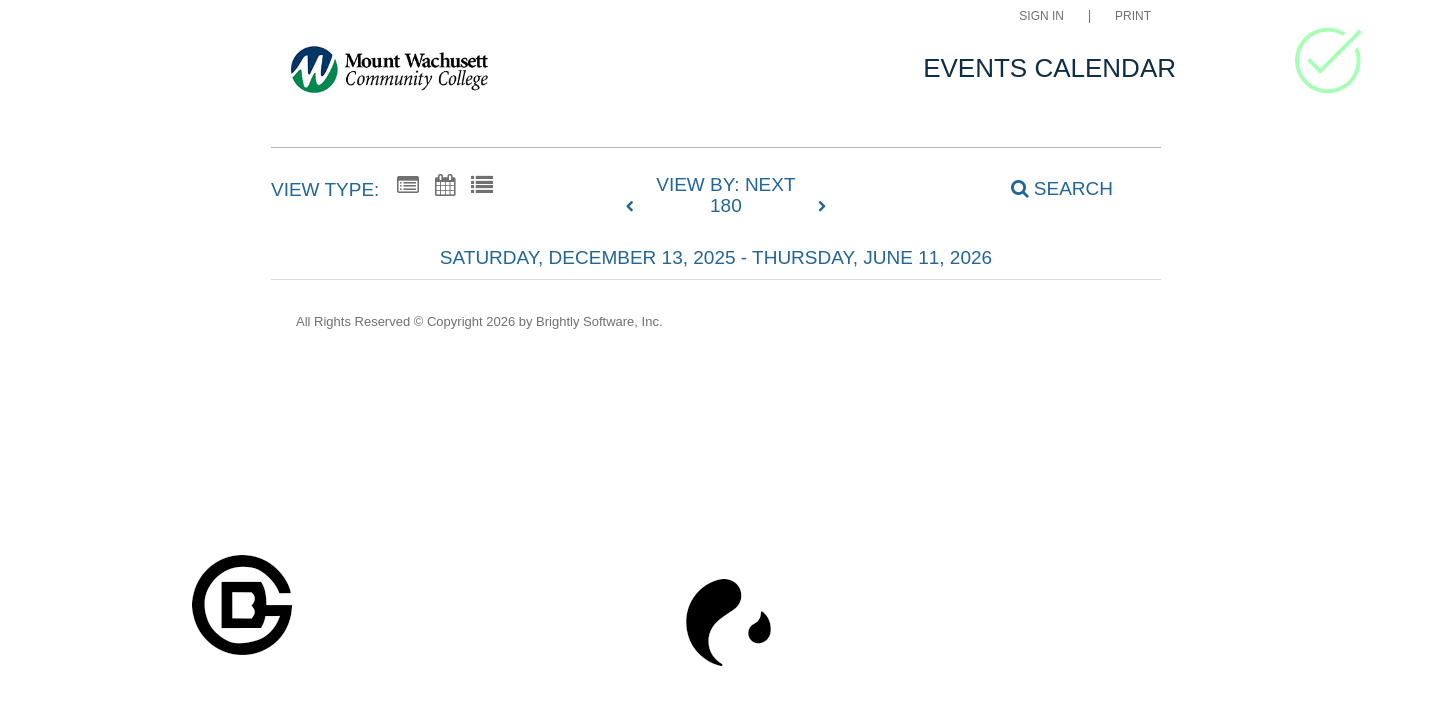 This screenshot has width=1432, height=720. What do you see at coordinates (242, 605) in the screenshot?
I see `open the Beijing Subway app` at bounding box center [242, 605].